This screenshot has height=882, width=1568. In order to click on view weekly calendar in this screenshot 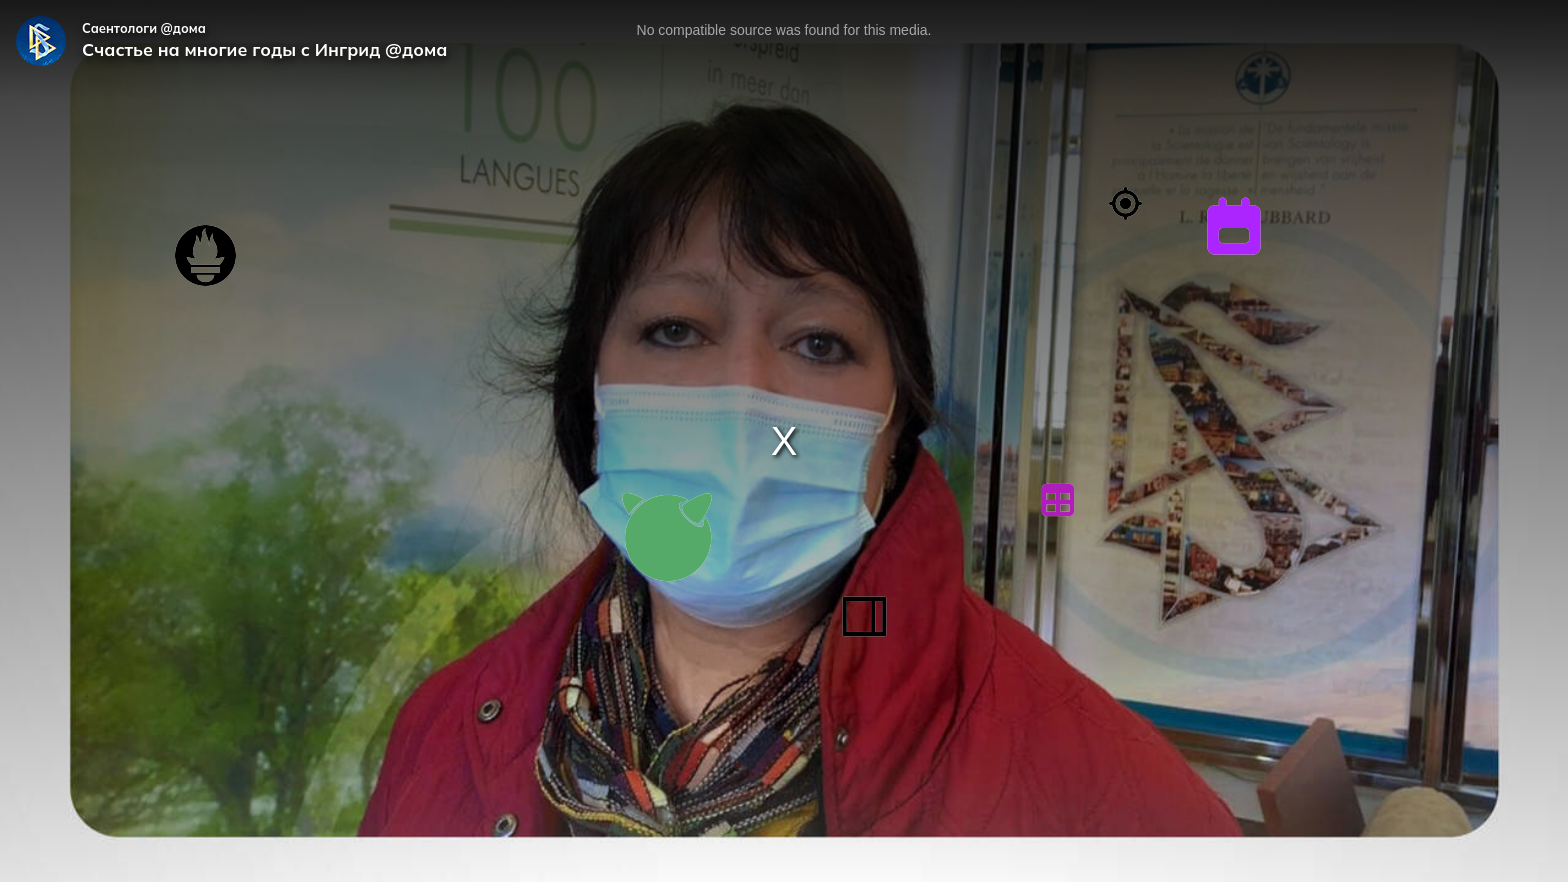, I will do `click(1234, 228)`.